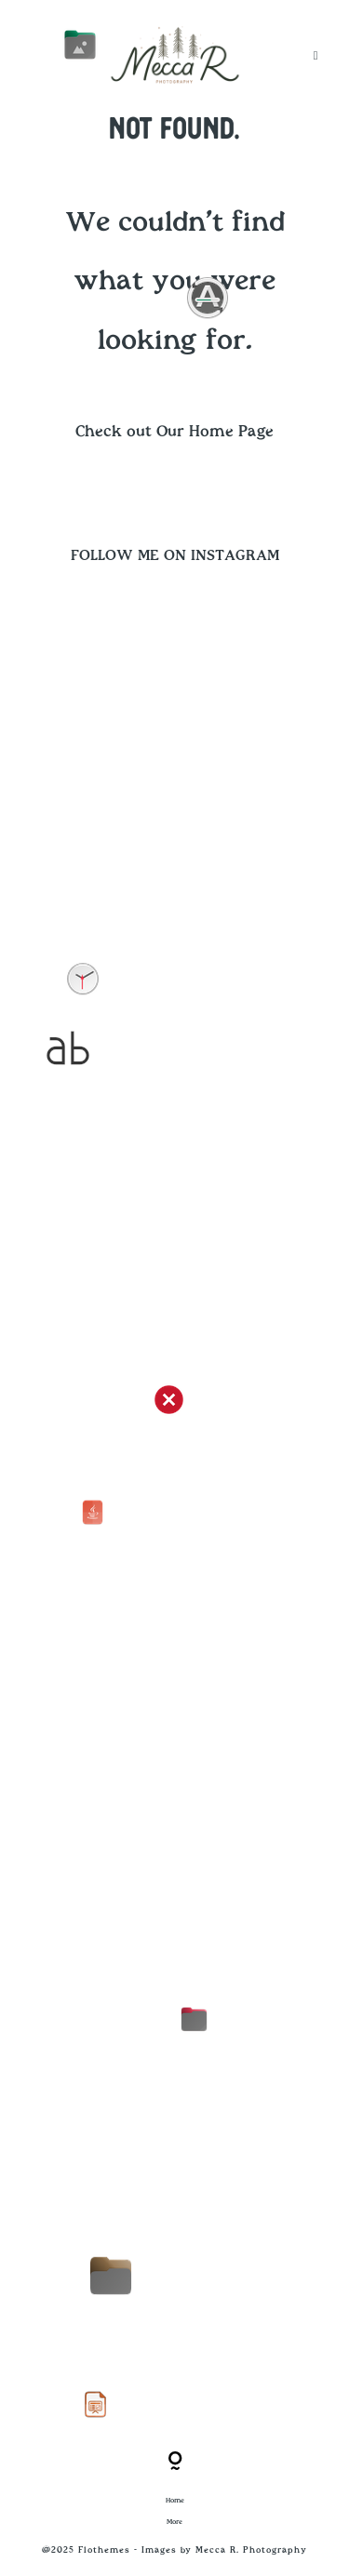 Image resolution: width=349 pixels, height=2576 pixels. Describe the element at coordinates (111, 2276) in the screenshot. I see `indicates a folder is currently open or expanded` at that location.